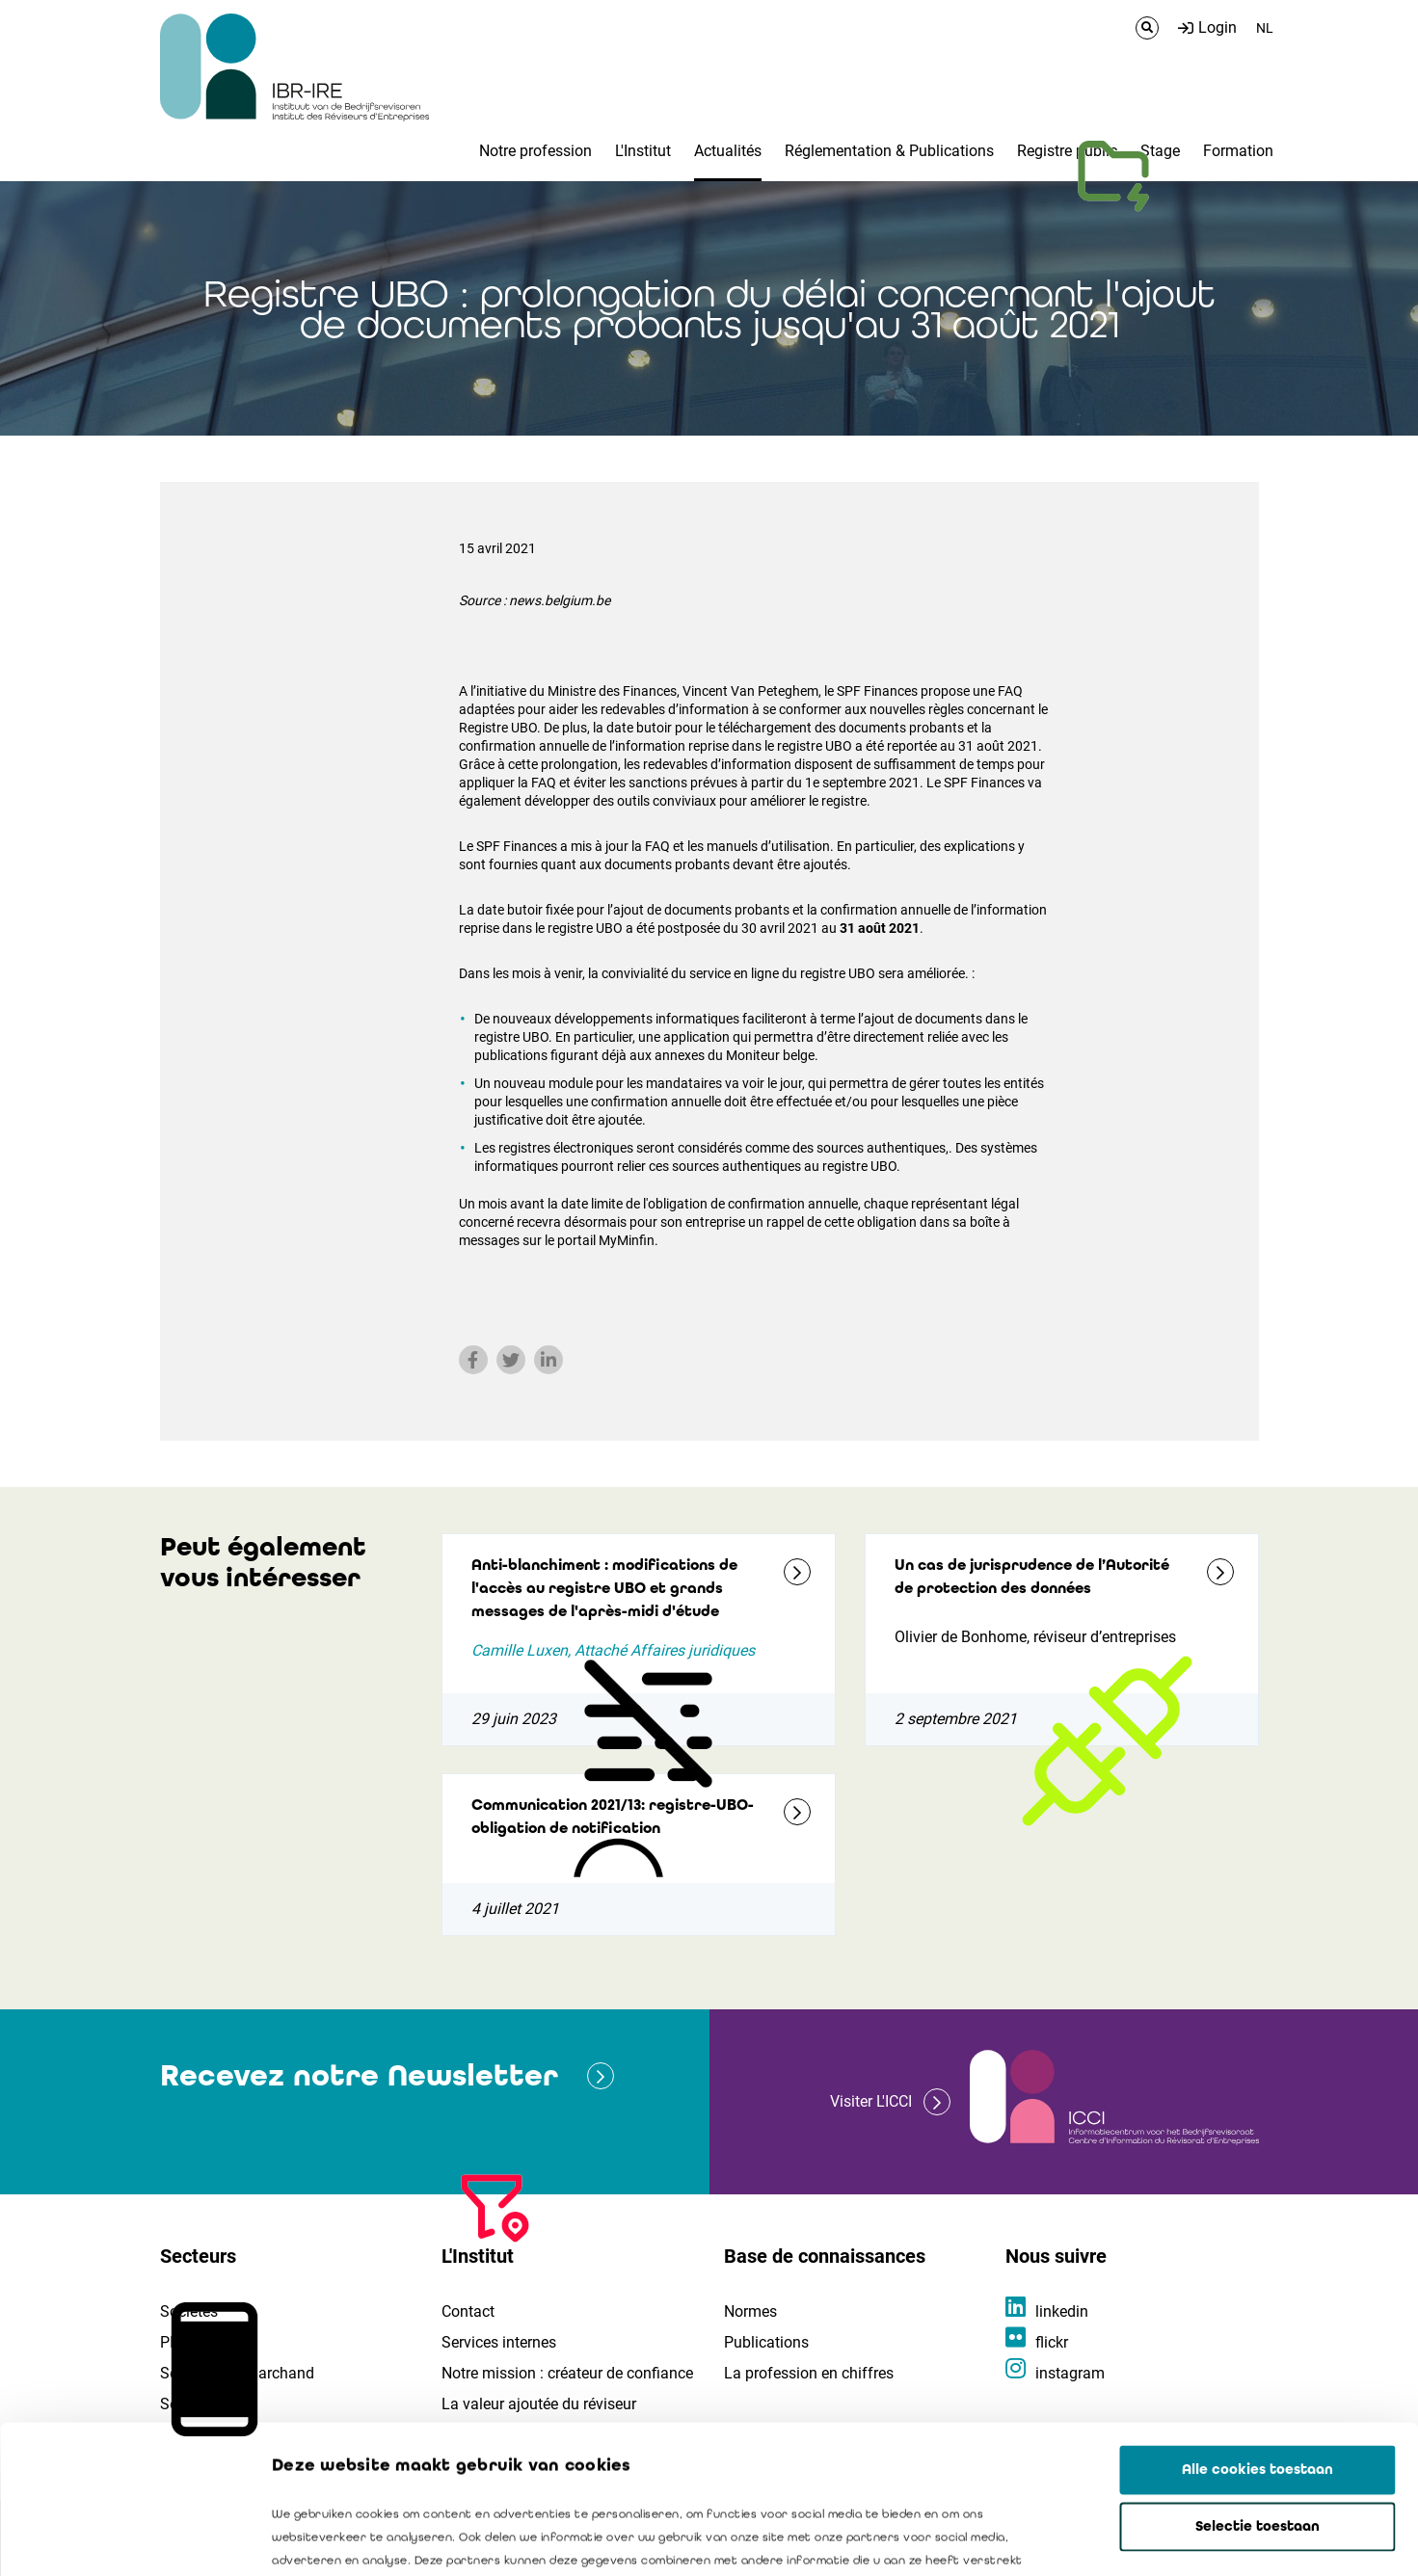 This screenshot has width=1418, height=2576. What do you see at coordinates (618, 1883) in the screenshot?
I see `indicates content is loading` at bounding box center [618, 1883].